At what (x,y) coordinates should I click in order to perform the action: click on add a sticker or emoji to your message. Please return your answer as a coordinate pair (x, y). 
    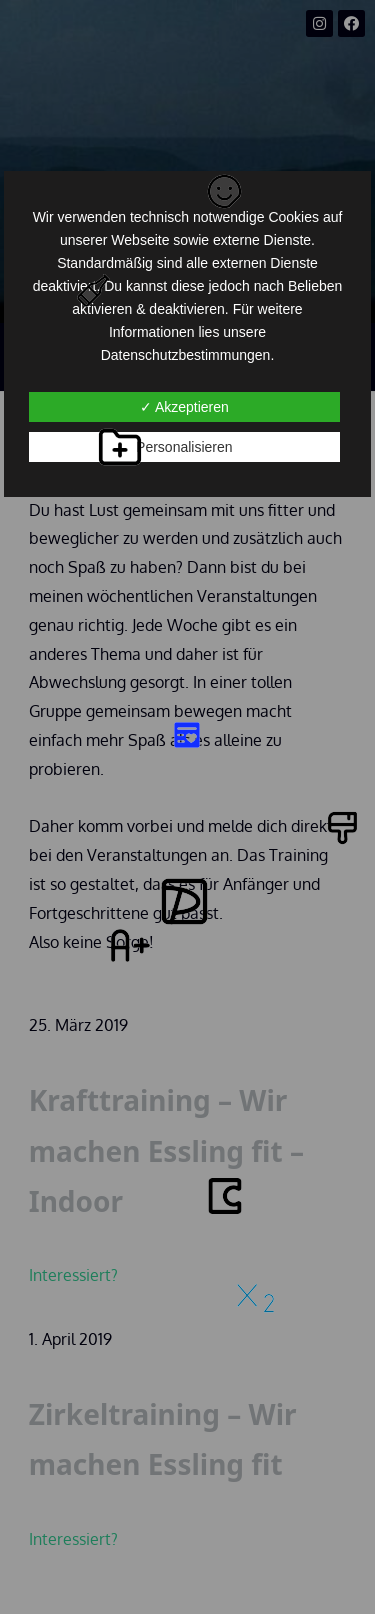
    Looking at the image, I should click on (224, 191).